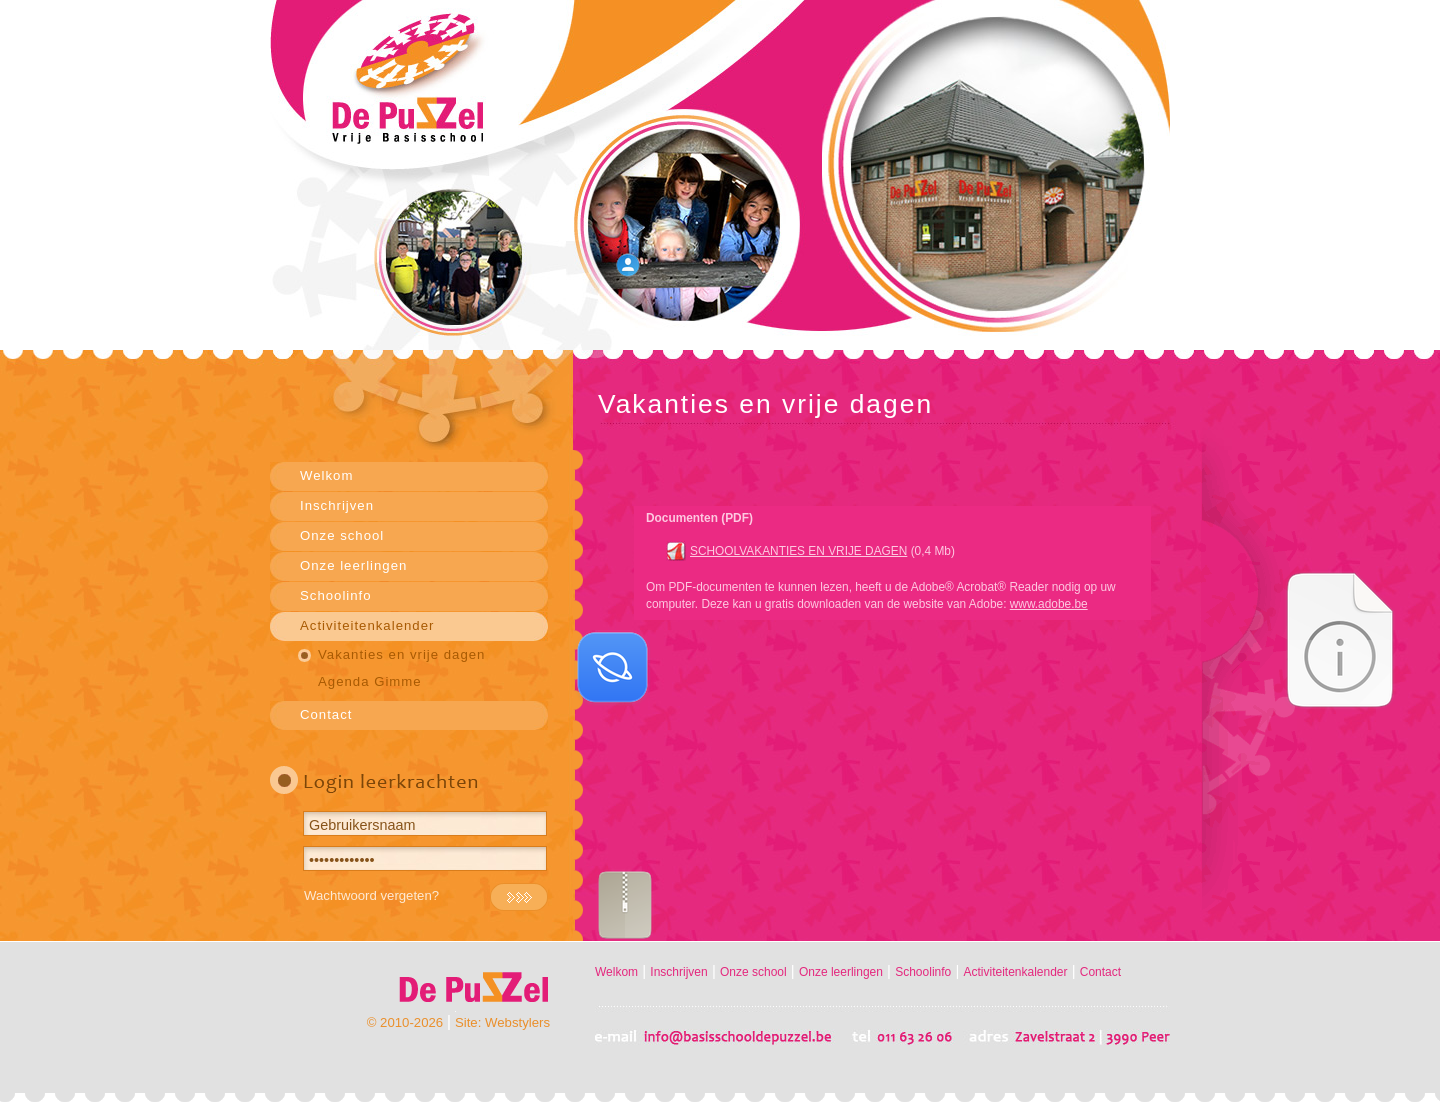  What do you see at coordinates (628, 265) in the screenshot?
I see `view user profile information` at bounding box center [628, 265].